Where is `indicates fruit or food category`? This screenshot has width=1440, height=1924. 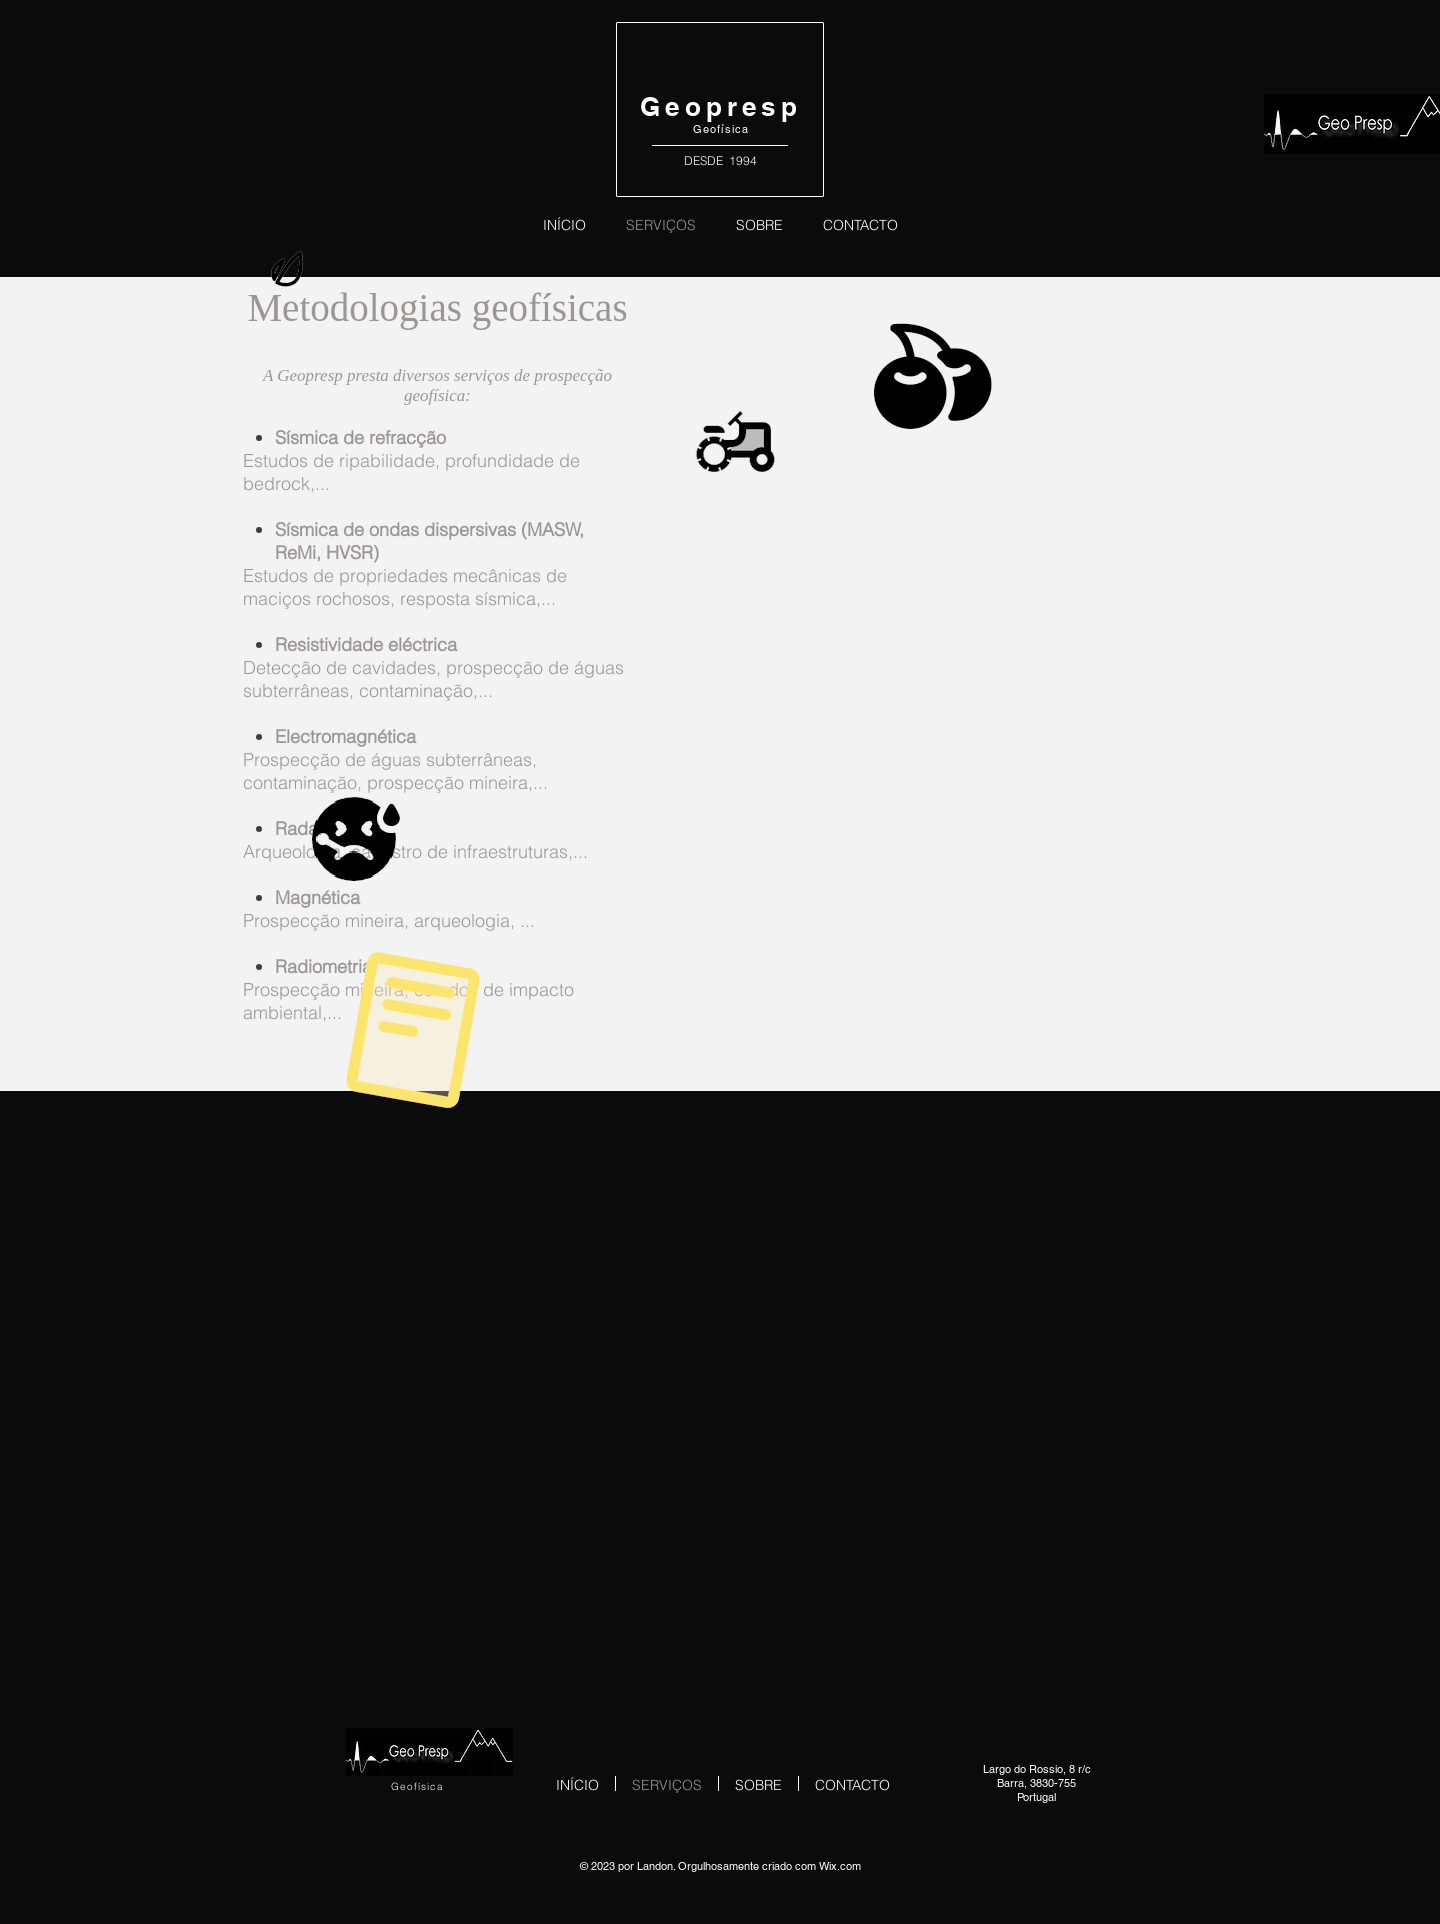 indicates fruit or food category is located at coordinates (930, 376).